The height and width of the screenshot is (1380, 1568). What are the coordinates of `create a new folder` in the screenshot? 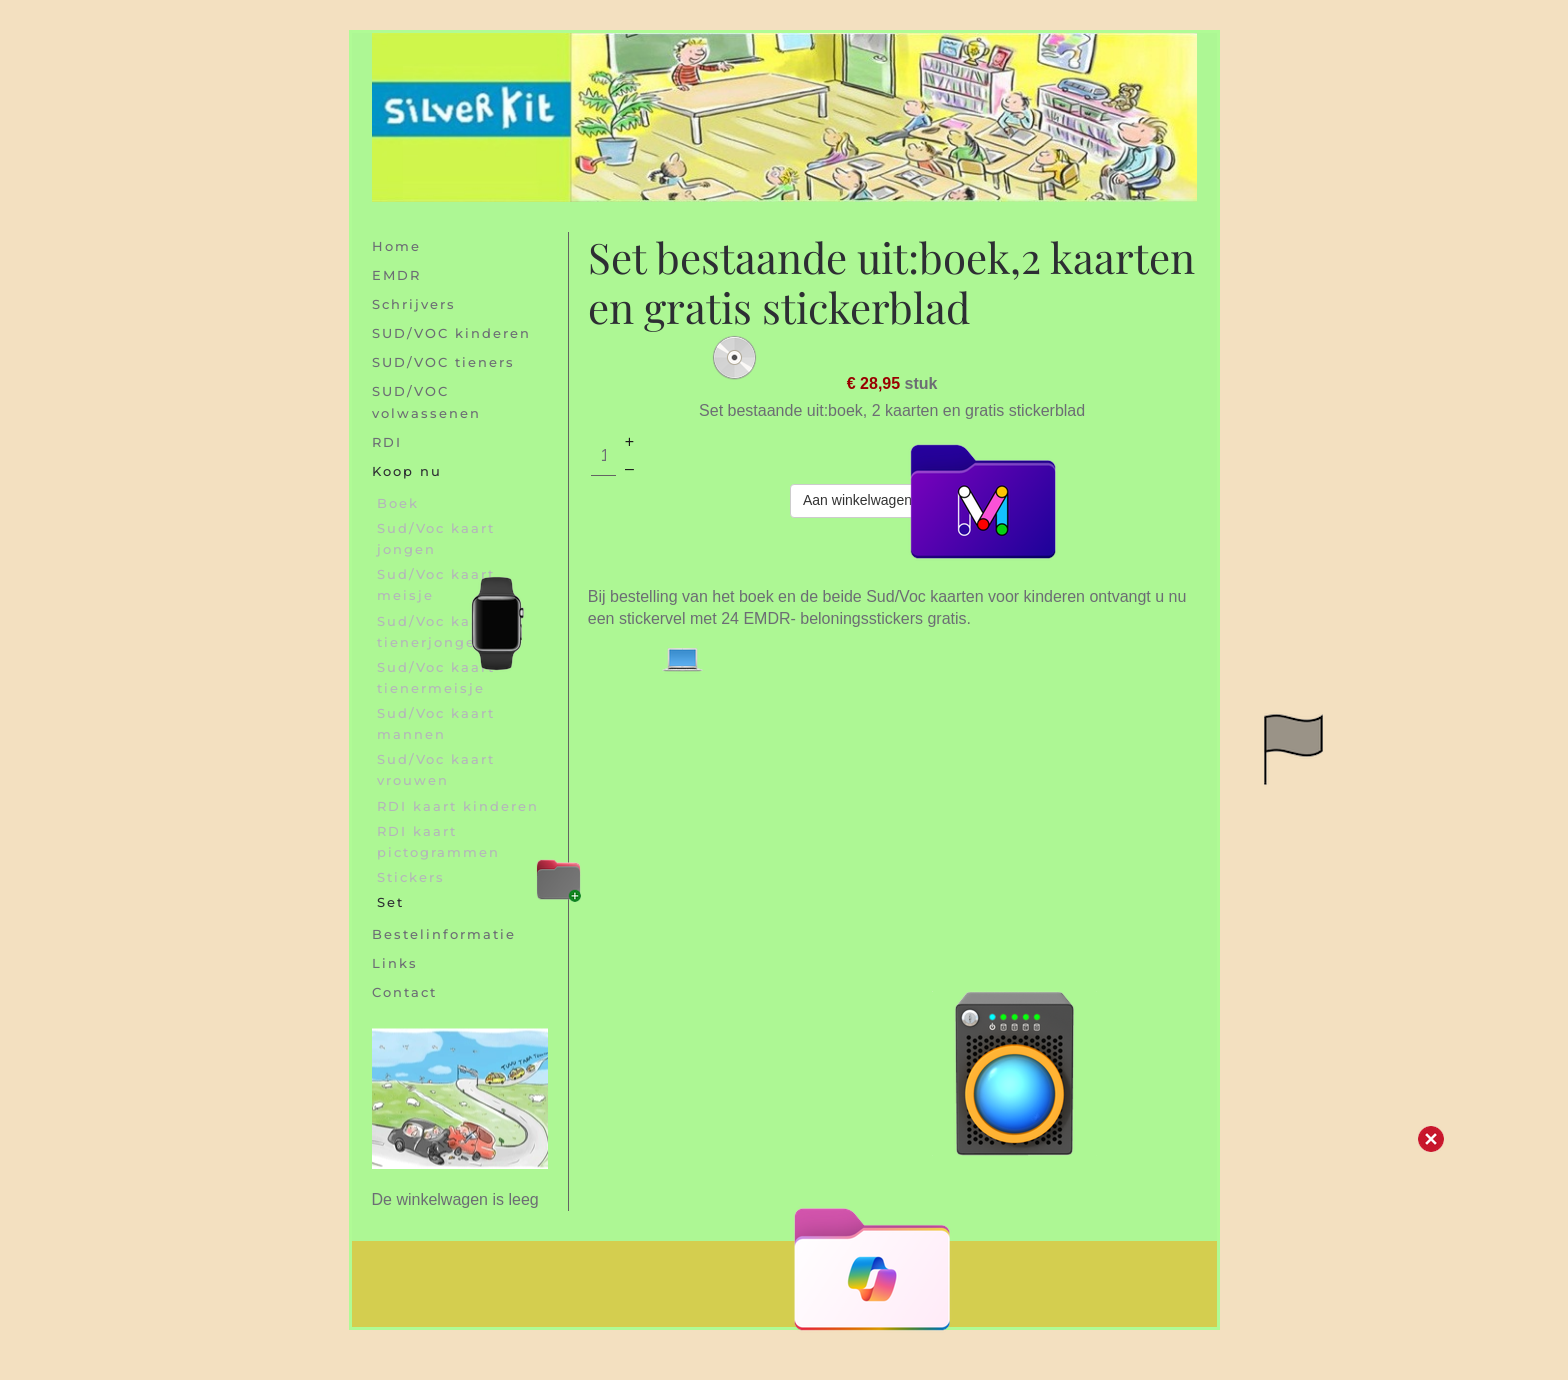 It's located at (558, 879).